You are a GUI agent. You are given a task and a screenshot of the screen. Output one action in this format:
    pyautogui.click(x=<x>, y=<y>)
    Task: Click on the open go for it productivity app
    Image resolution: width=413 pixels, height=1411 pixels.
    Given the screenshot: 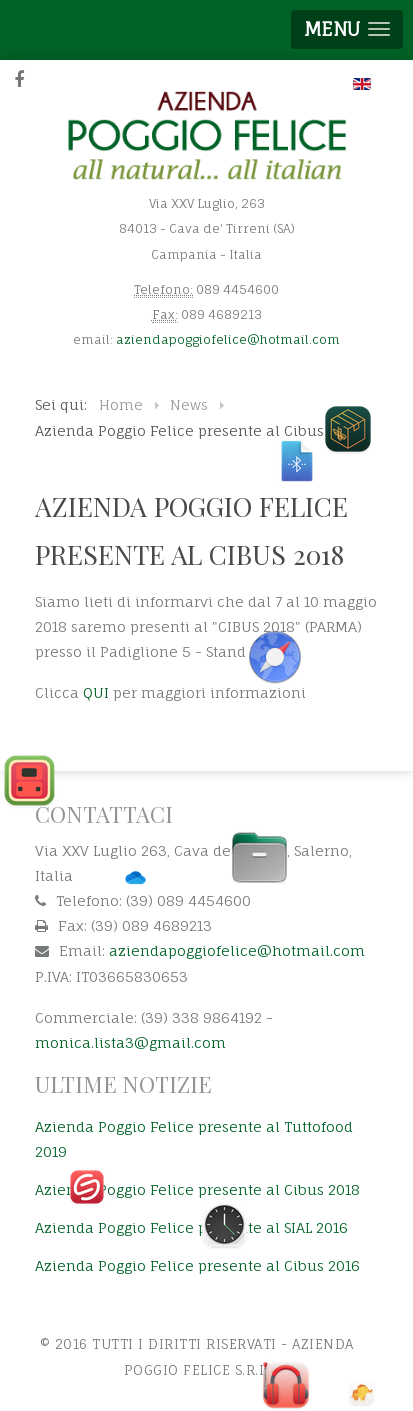 What is the action you would take?
    pyautogui.click(x=224, y=1224)
    